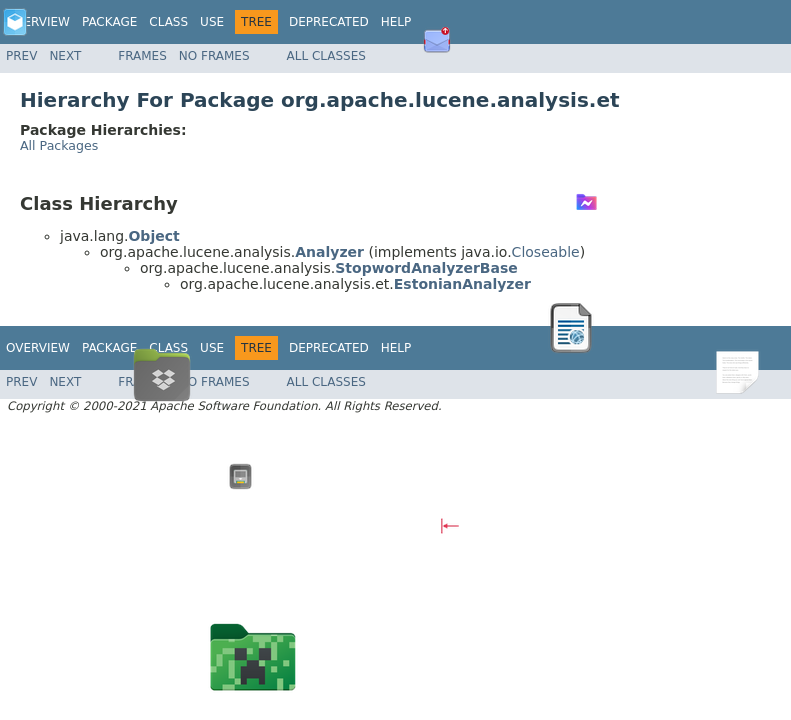 Image resolution: width=791 pixels, height=720 pixels. Describe the element at coordinates (437, 41) in the screenshot. I see `send an email message` at that location.